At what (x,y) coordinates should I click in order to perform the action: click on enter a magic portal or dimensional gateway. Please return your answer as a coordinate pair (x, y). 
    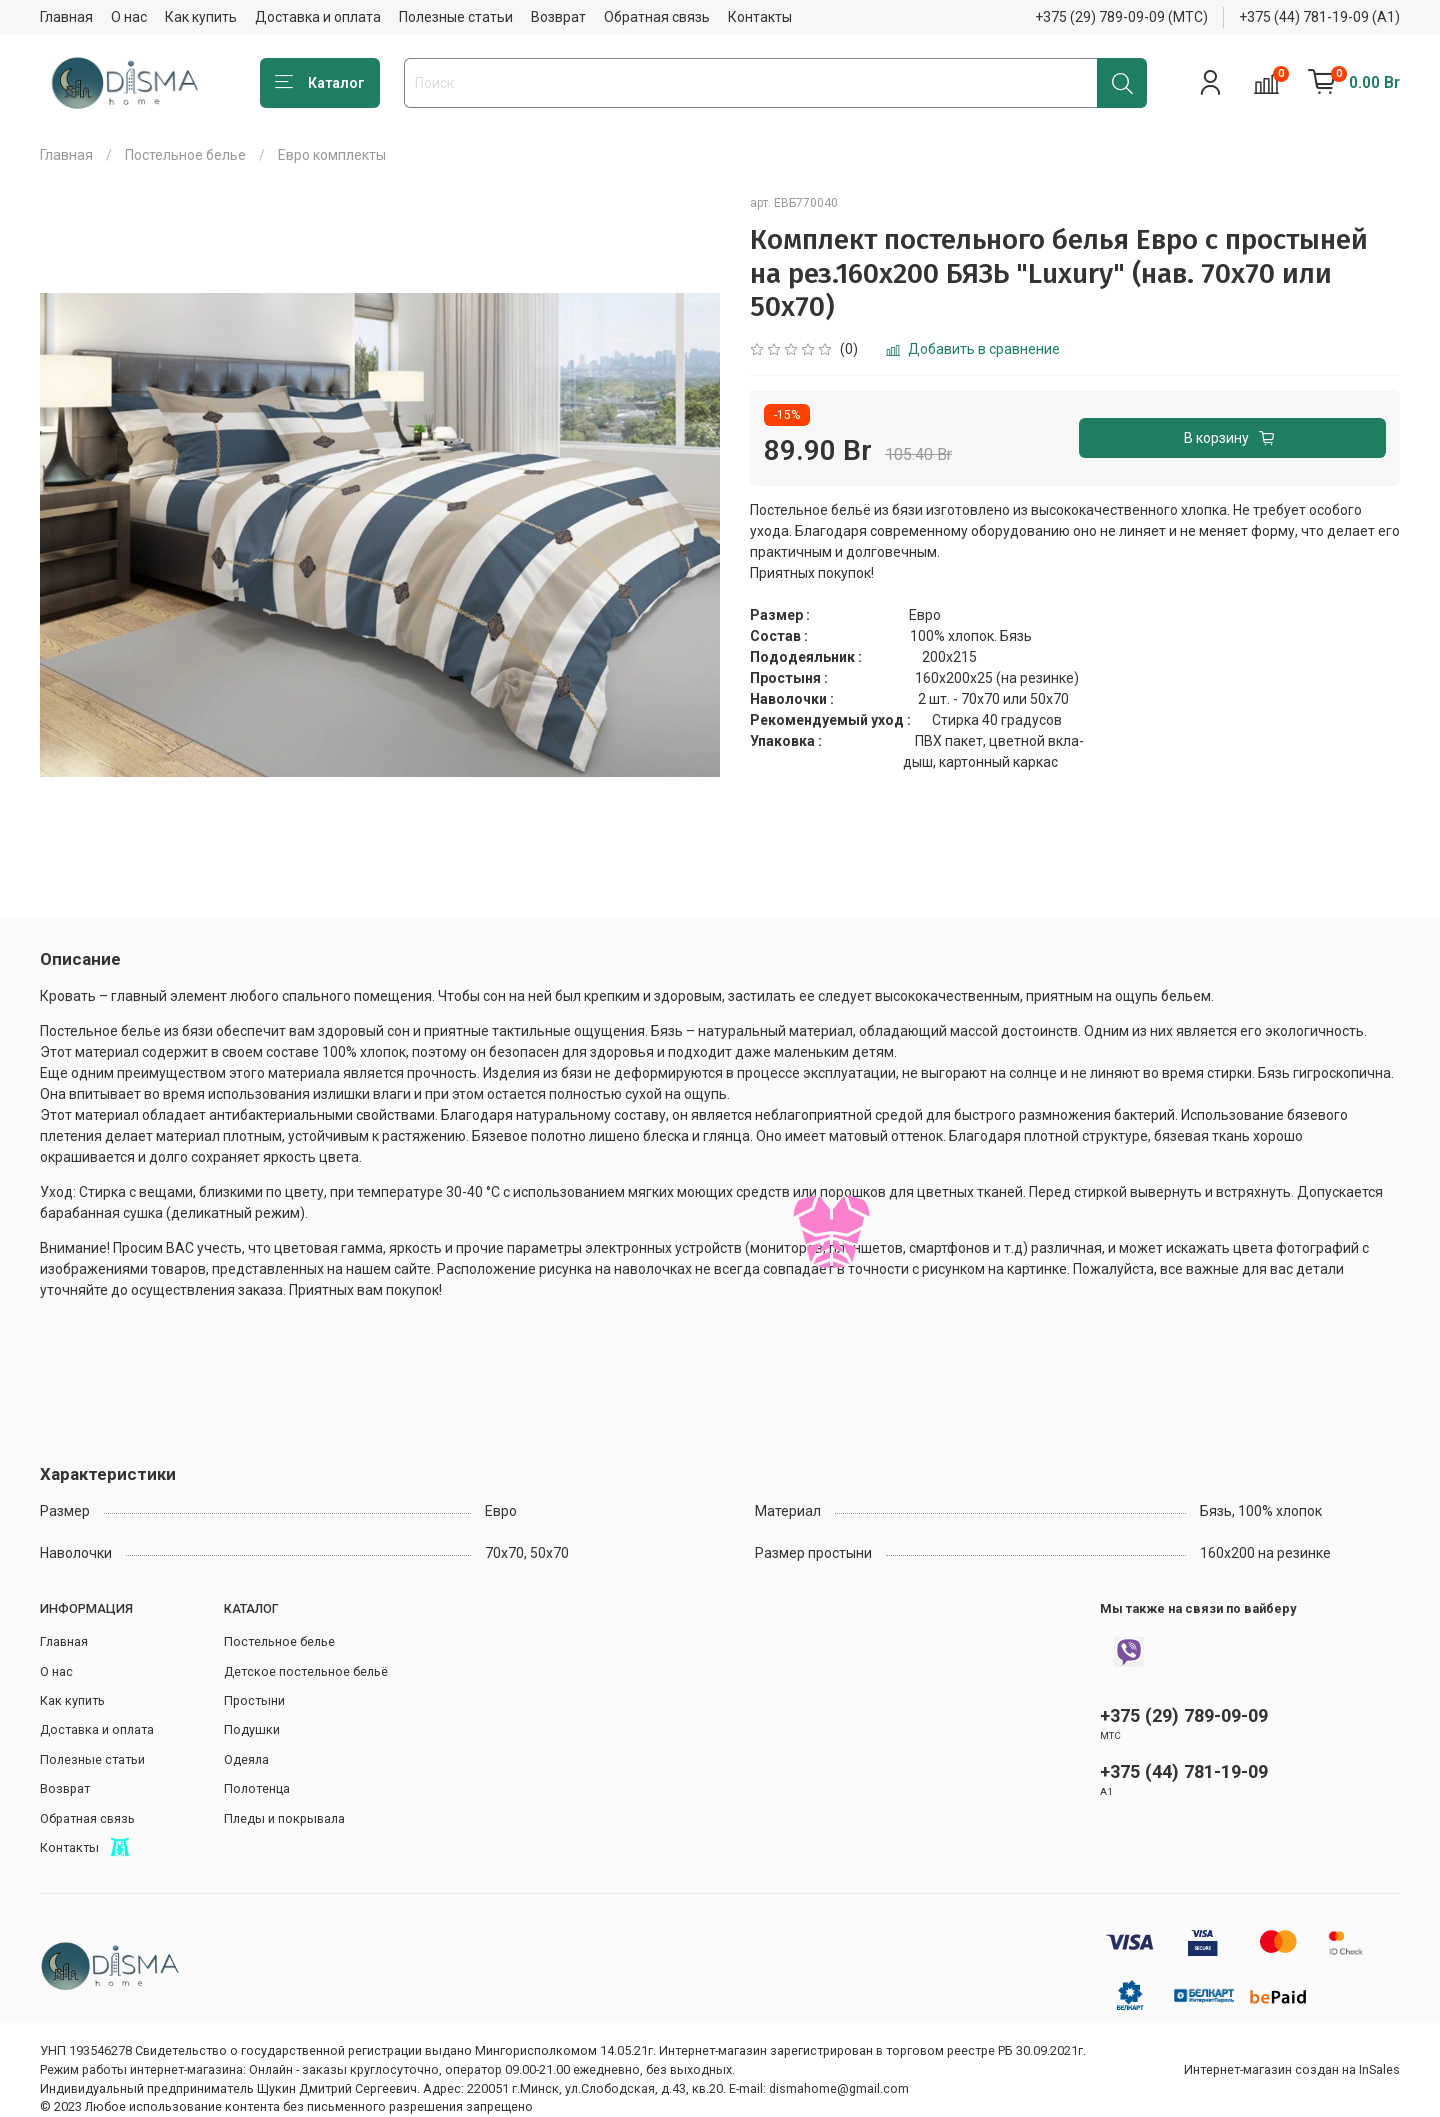
    Looking at the image, I should click on (120, 1847).